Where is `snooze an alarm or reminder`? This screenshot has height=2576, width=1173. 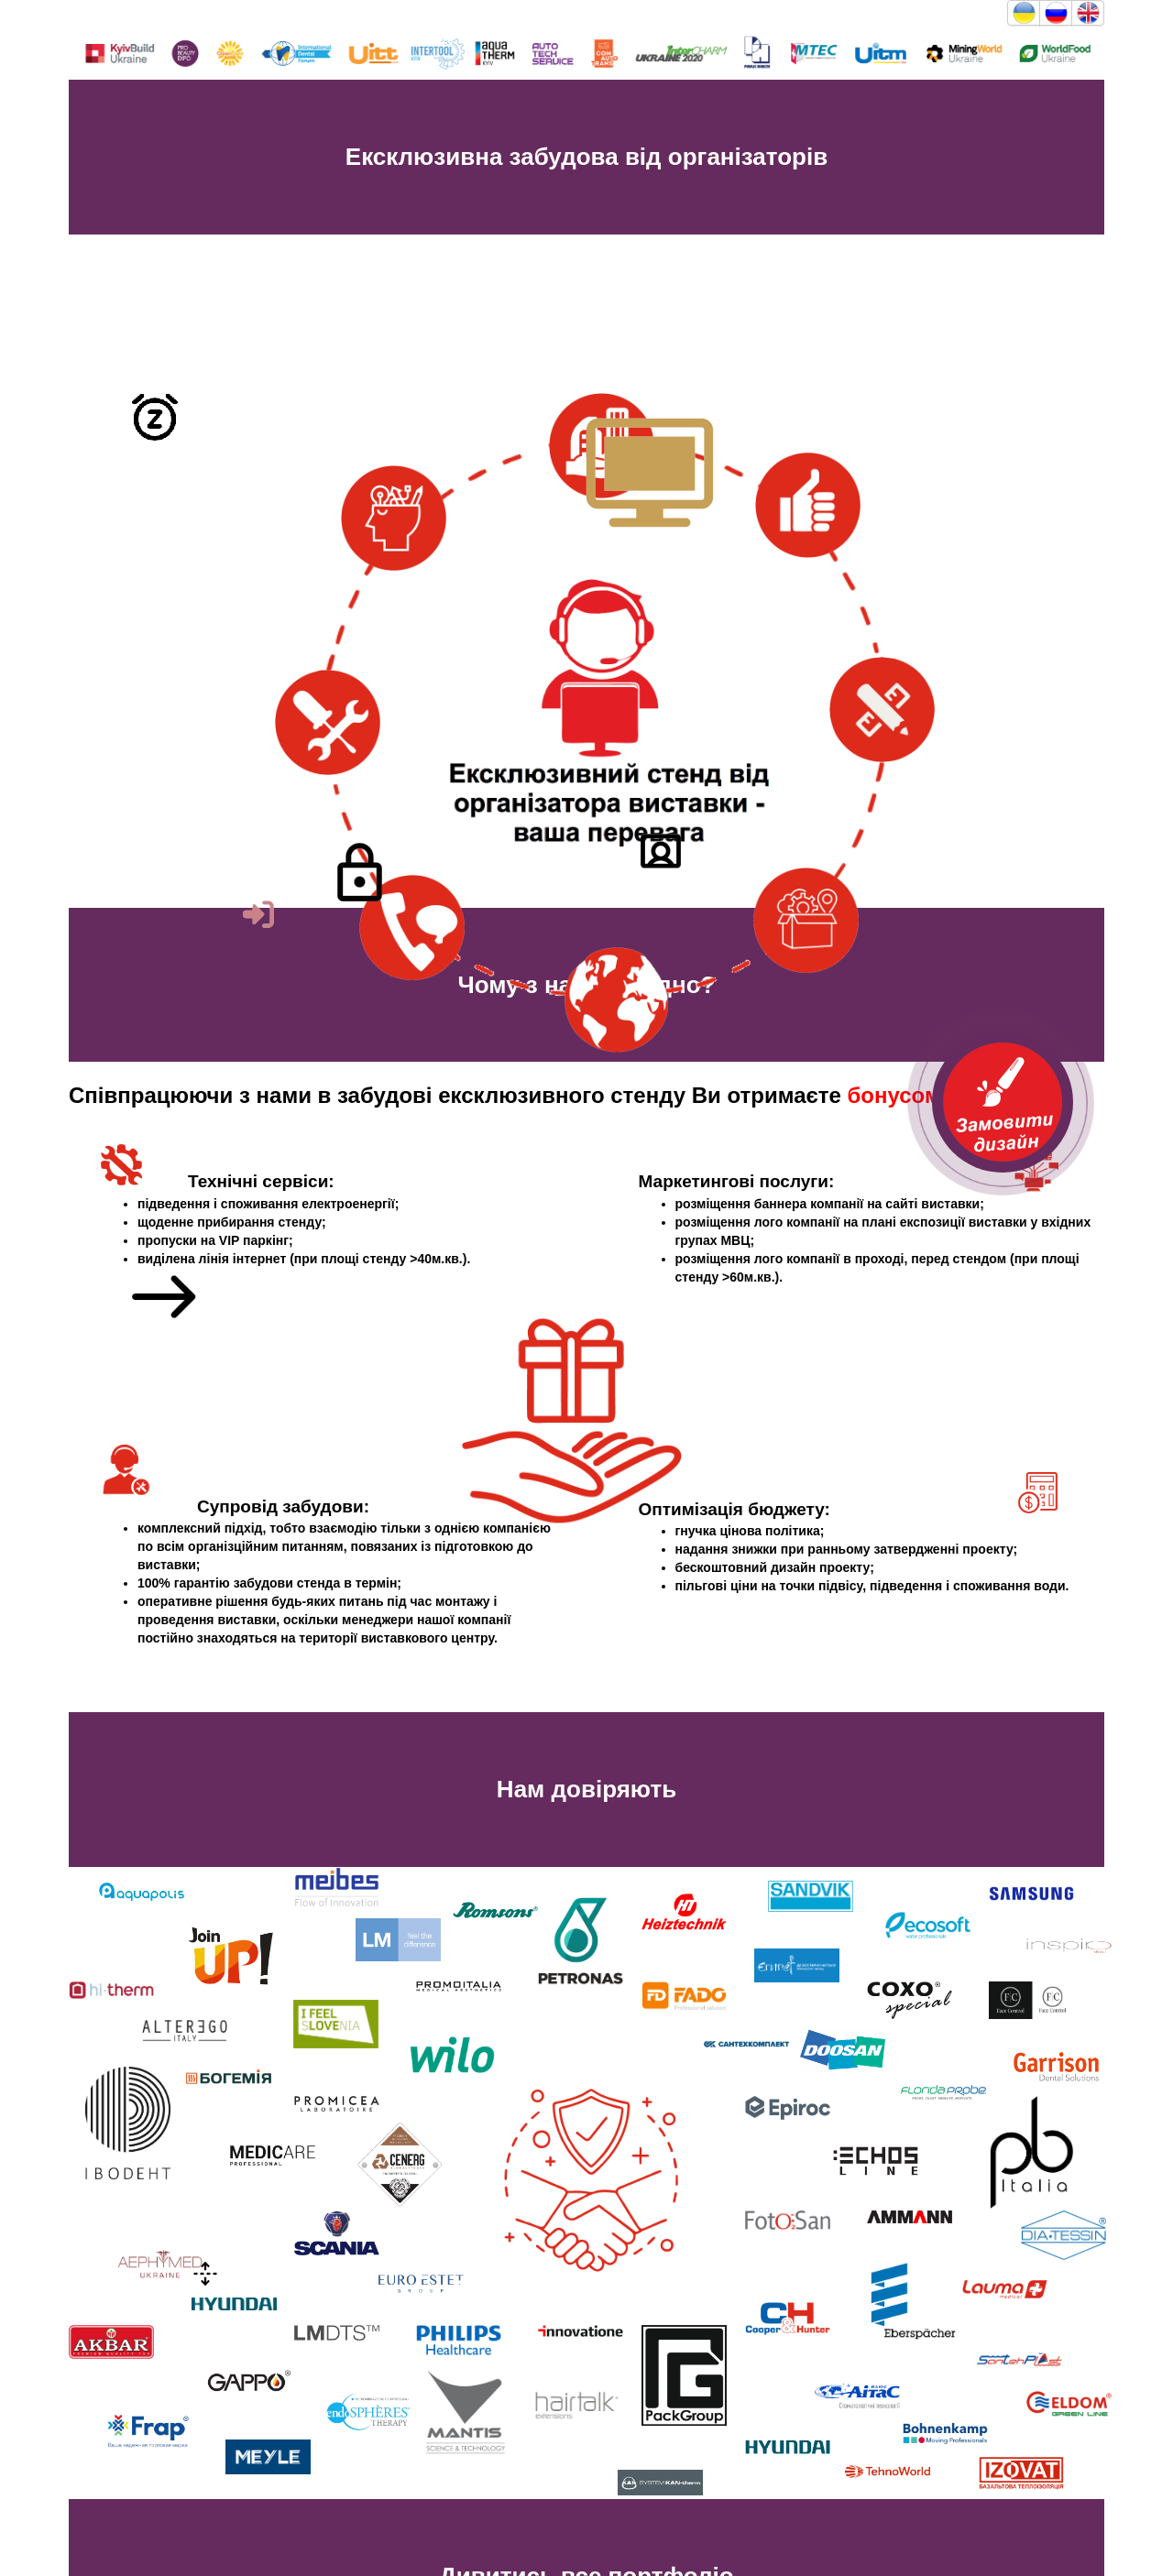 snooze an alarm or reminder is located at coordinates (155, 417).